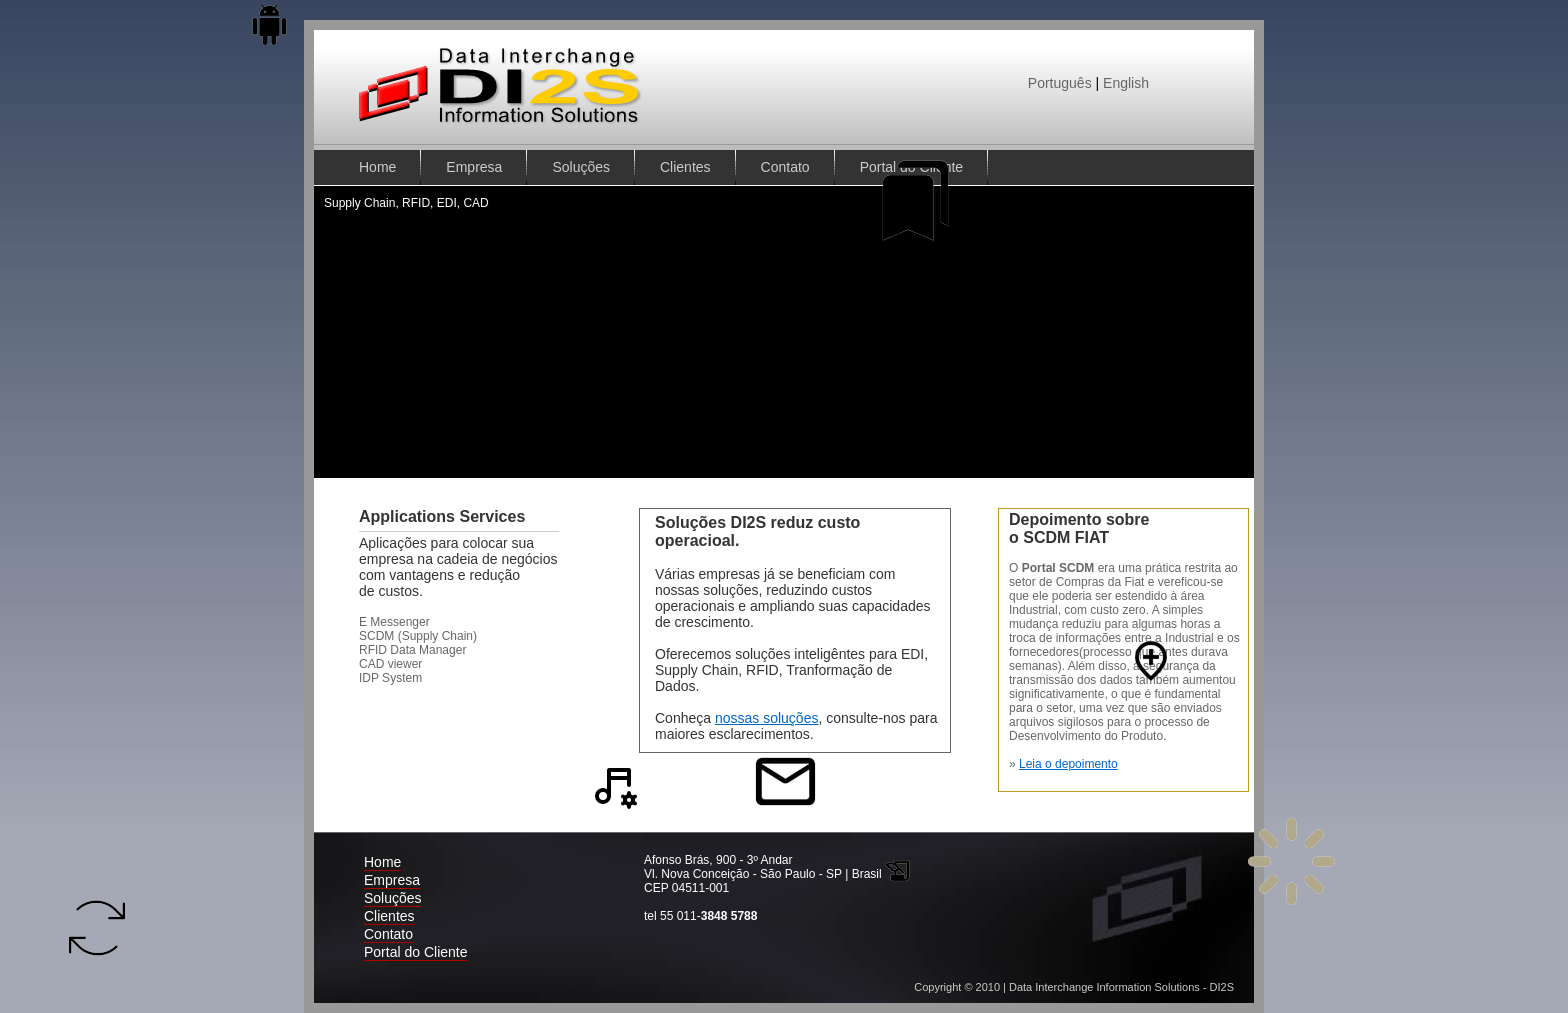 The image size is (1568, 1013). I want to click on android device or operating system indicator, so click(269, 24).